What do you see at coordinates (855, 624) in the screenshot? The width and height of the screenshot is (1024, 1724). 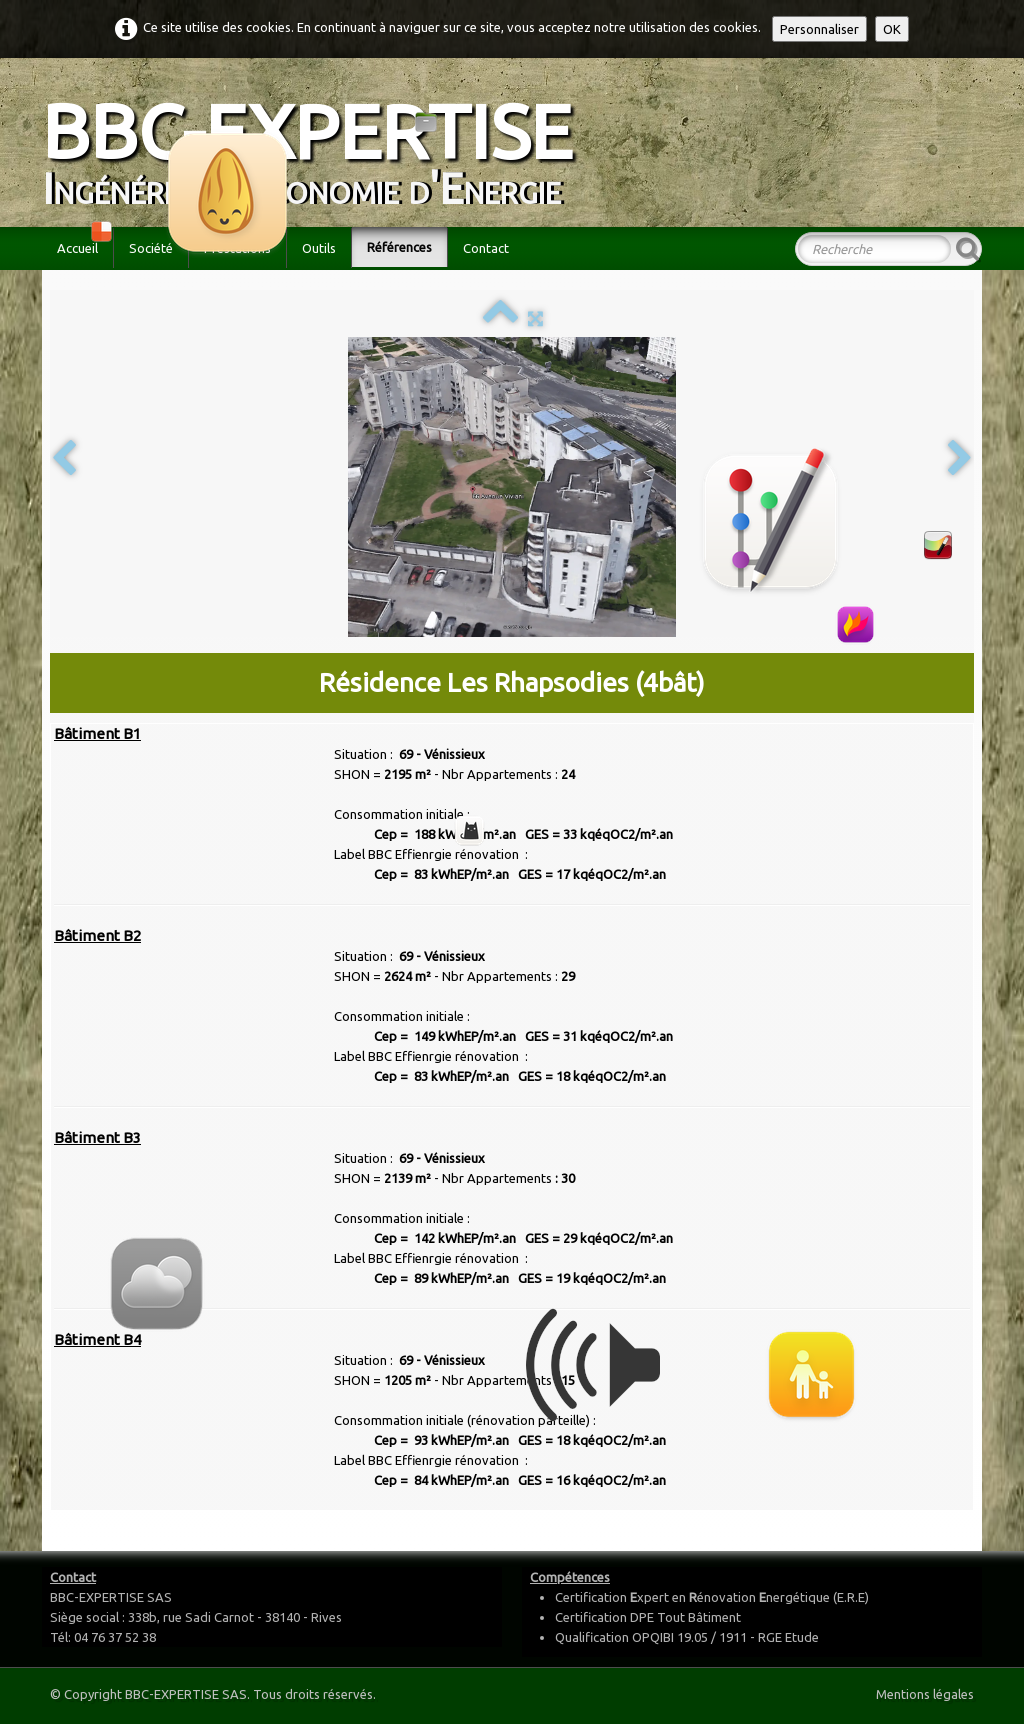 I see `open flameshot screenshot tool` at bounding box center [855, 624].